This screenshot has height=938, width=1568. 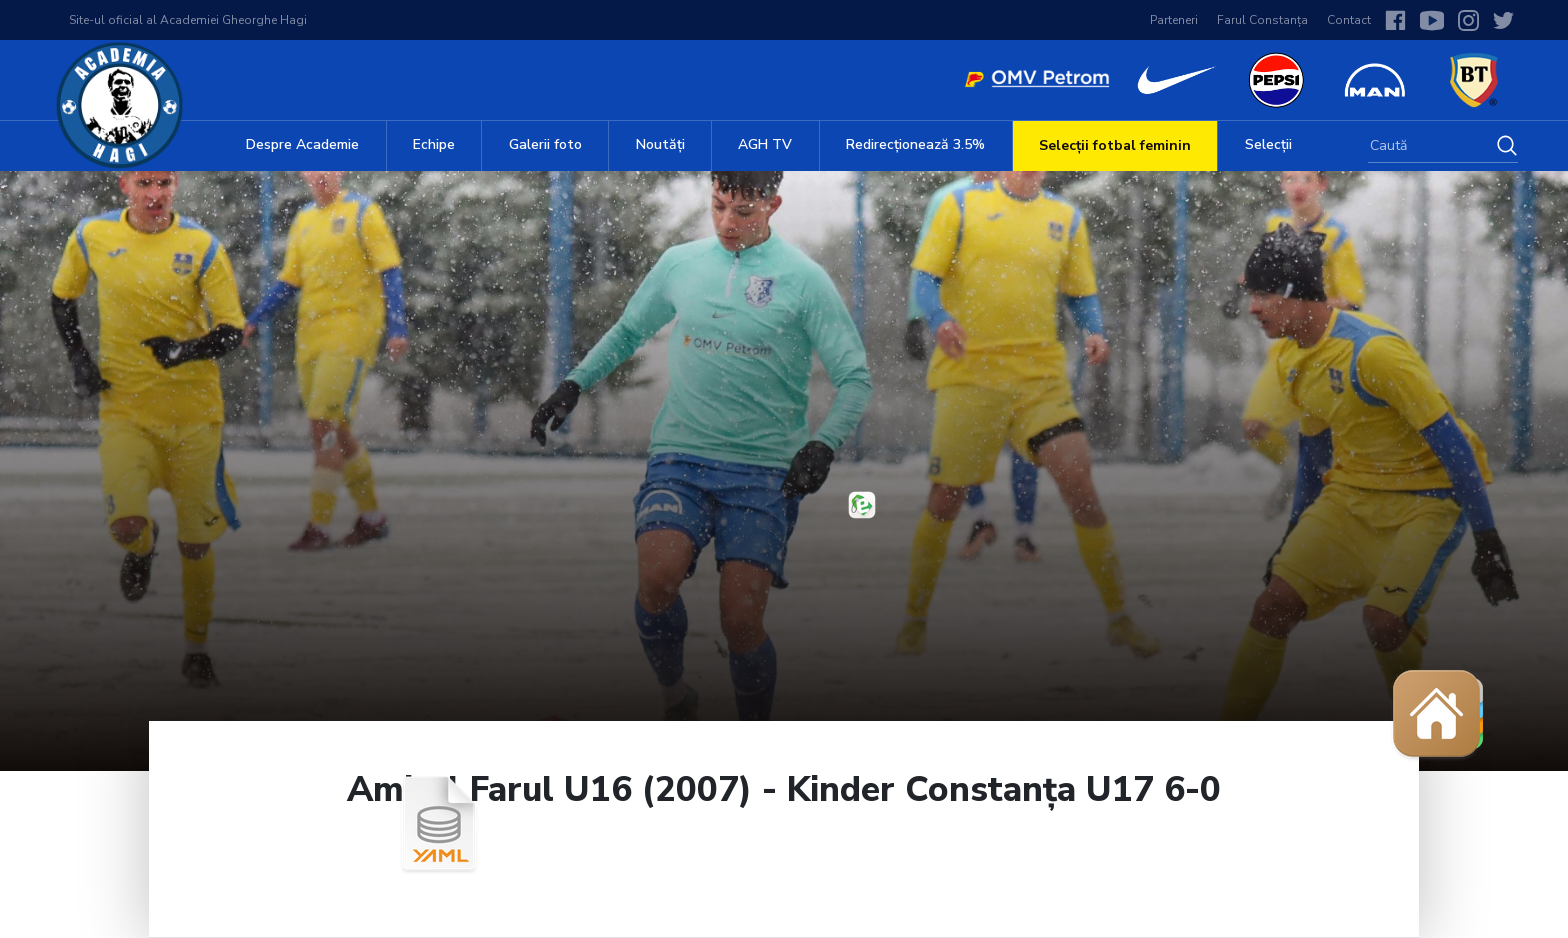 What do you see at coordinates (862, 505) in the screenshot?
I see `open easytag music tagging application` at bounding box center [862, 505].